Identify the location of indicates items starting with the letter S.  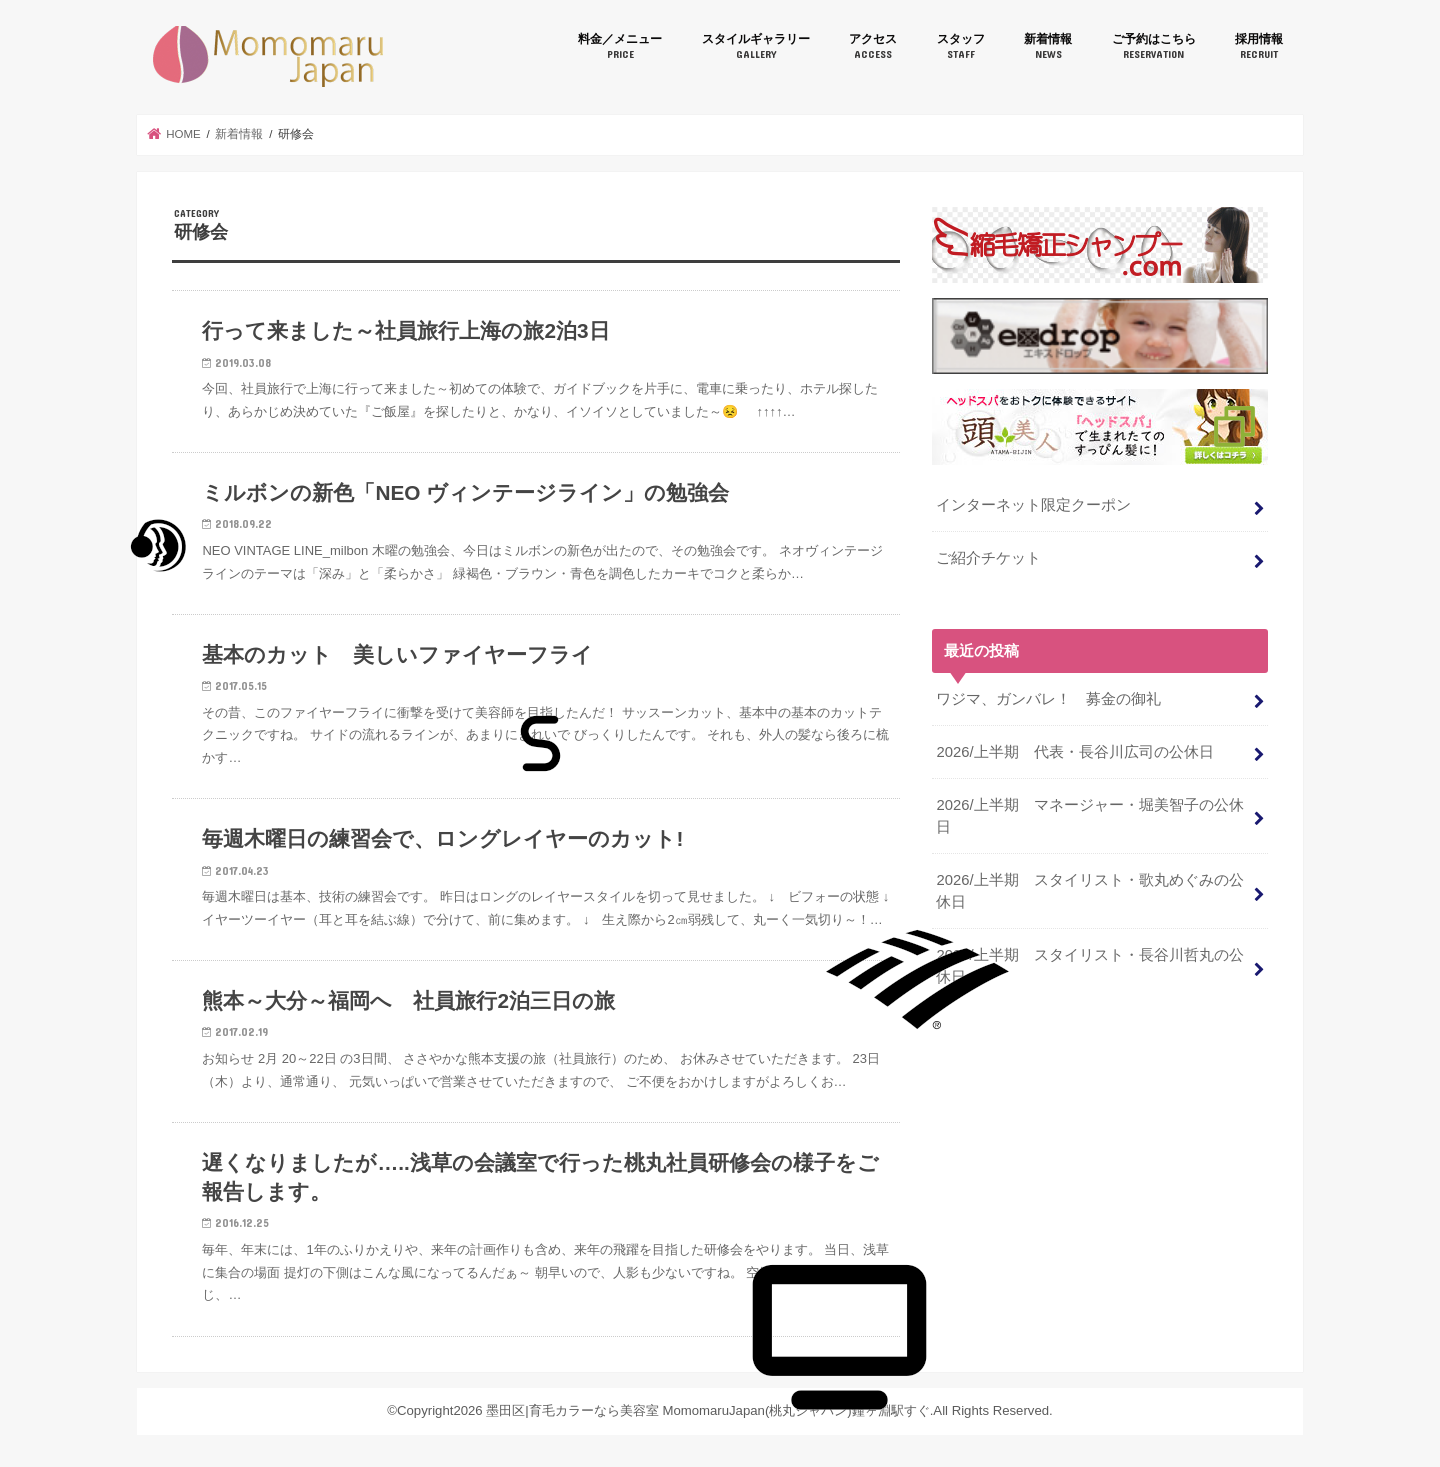
(540, 743).